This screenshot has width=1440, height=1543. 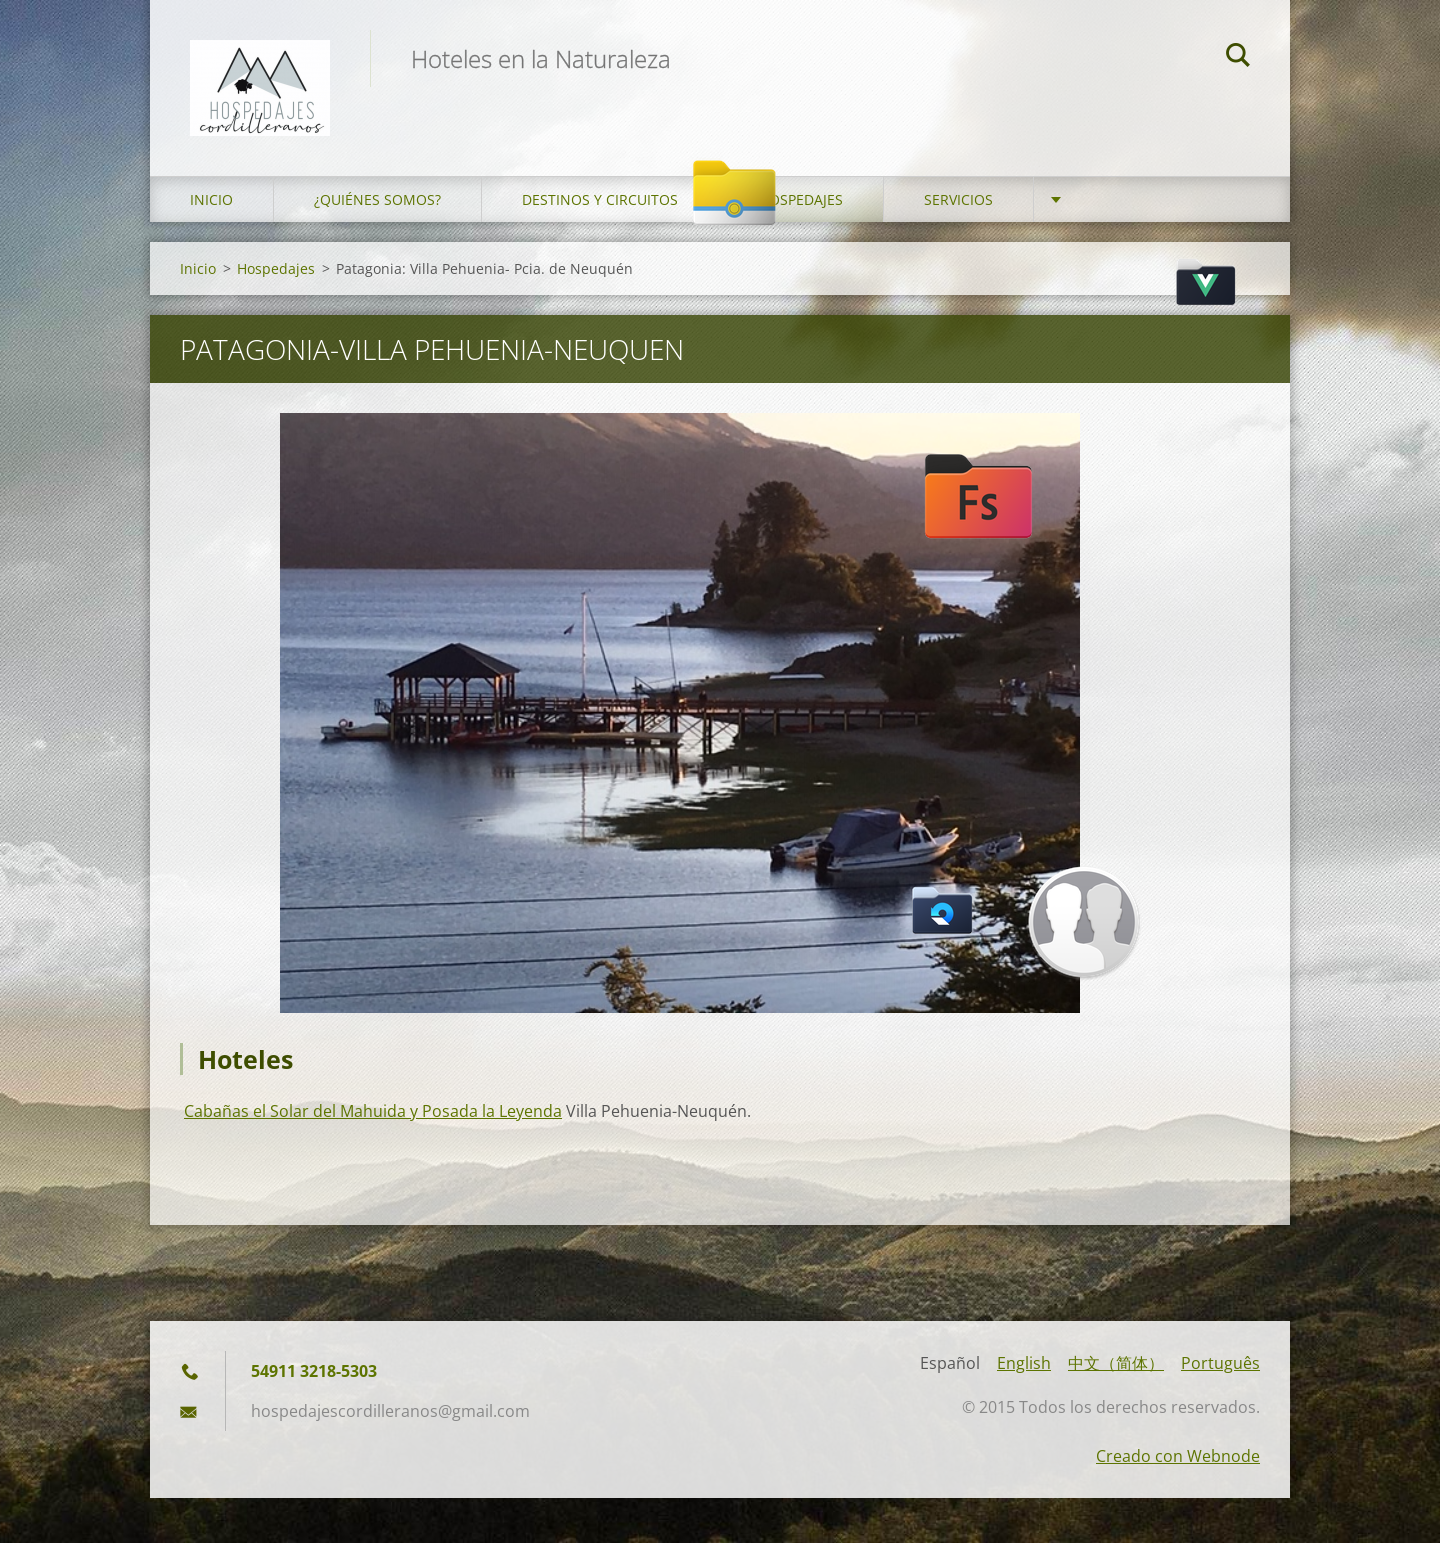 I want to click on manage user groups, so click(x=1084, y=922).